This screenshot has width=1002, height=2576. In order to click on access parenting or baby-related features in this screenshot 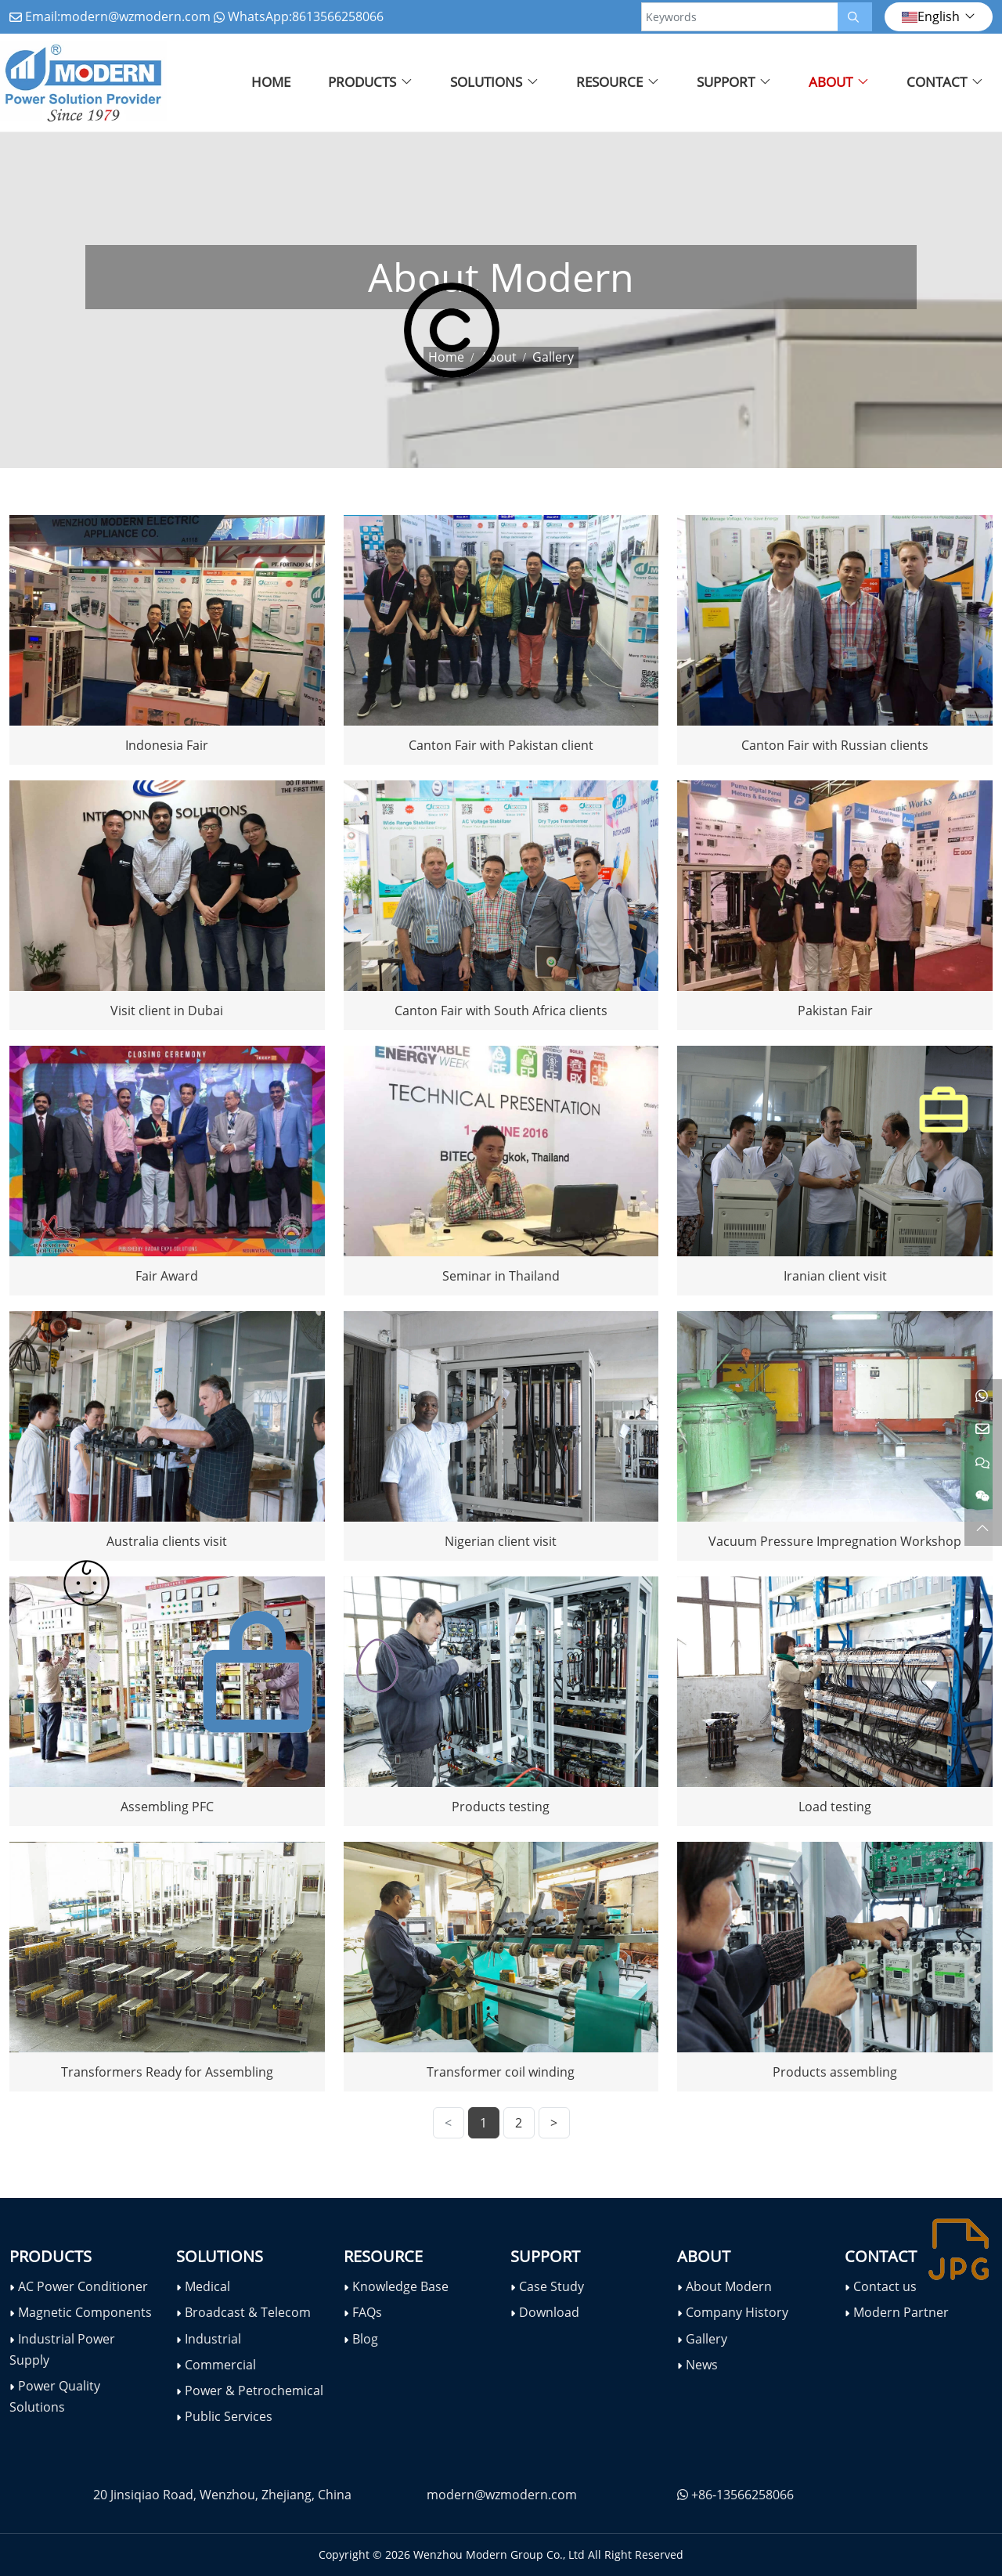, I will do `click(86, 1583)`.